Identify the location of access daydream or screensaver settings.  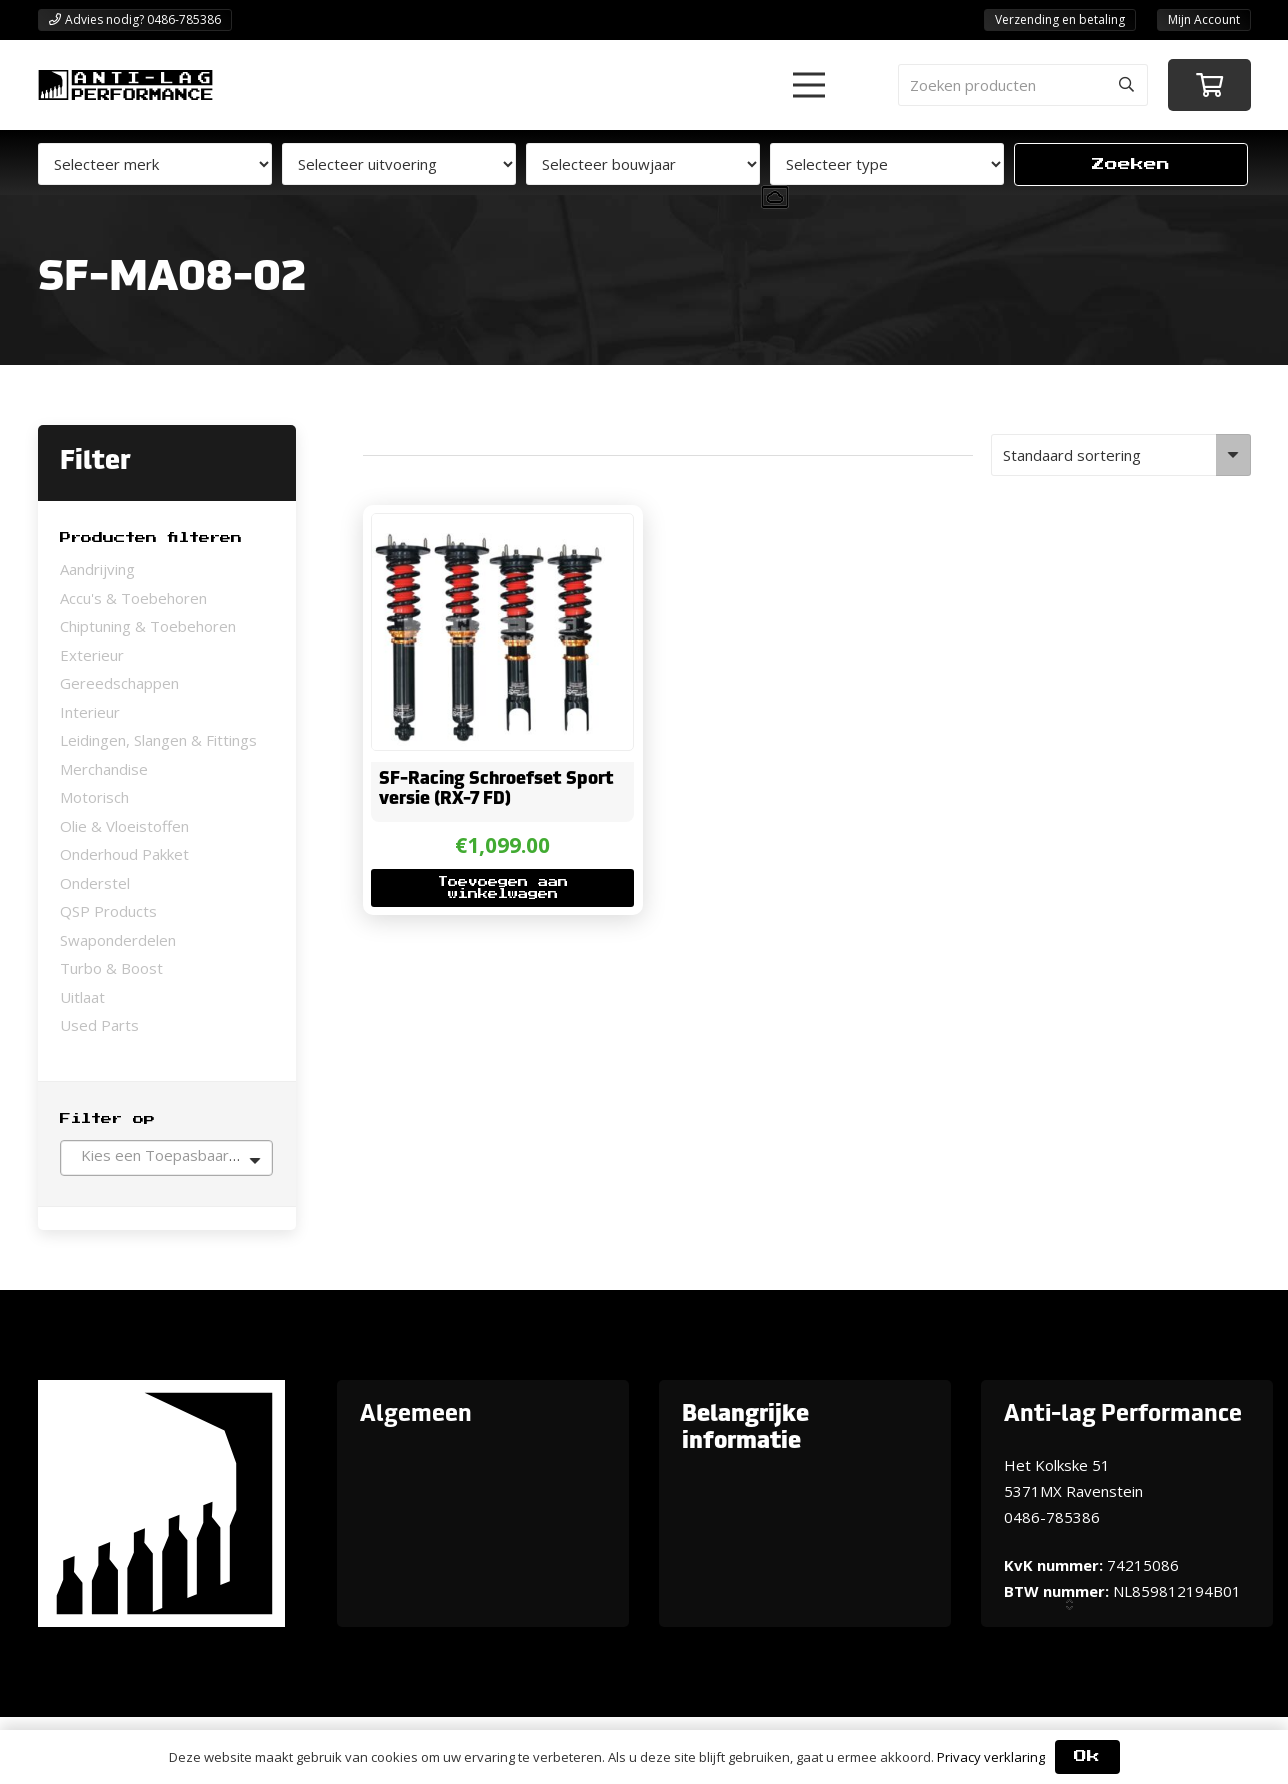
(775, 197).